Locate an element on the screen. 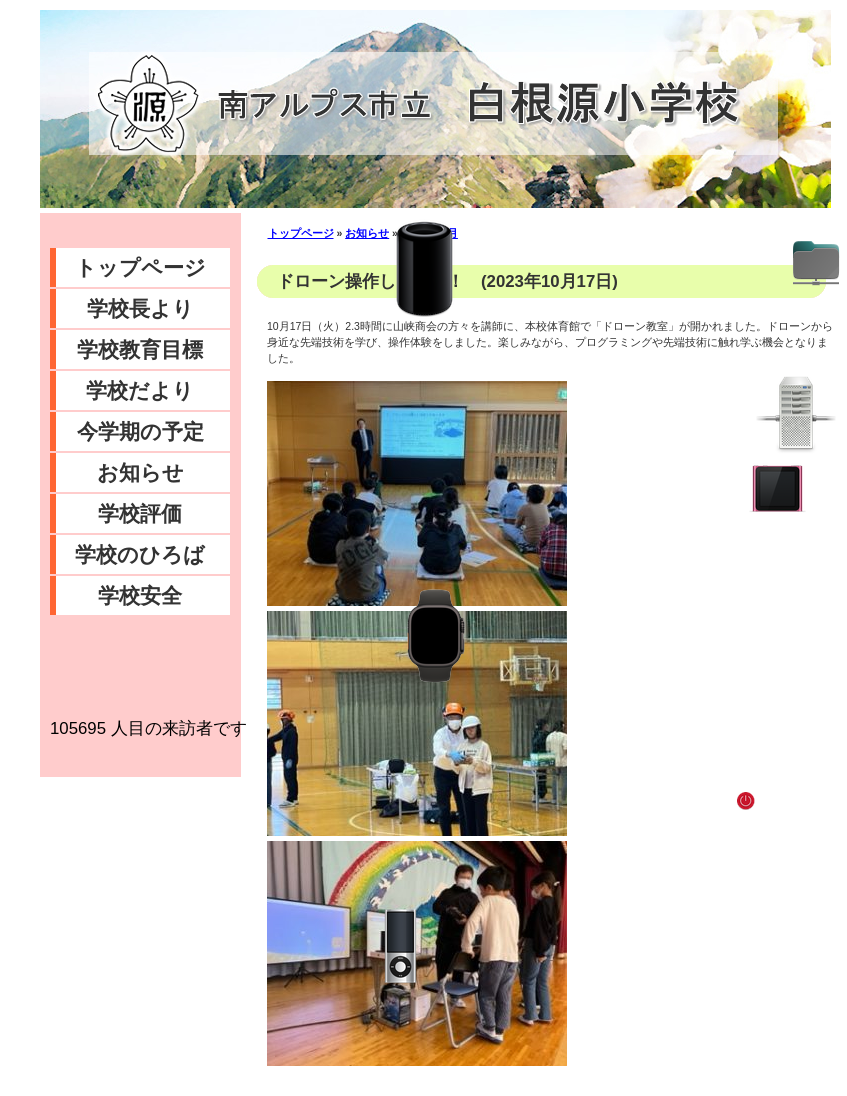  iPod nano device in pink is located at coordinates (777, 488).